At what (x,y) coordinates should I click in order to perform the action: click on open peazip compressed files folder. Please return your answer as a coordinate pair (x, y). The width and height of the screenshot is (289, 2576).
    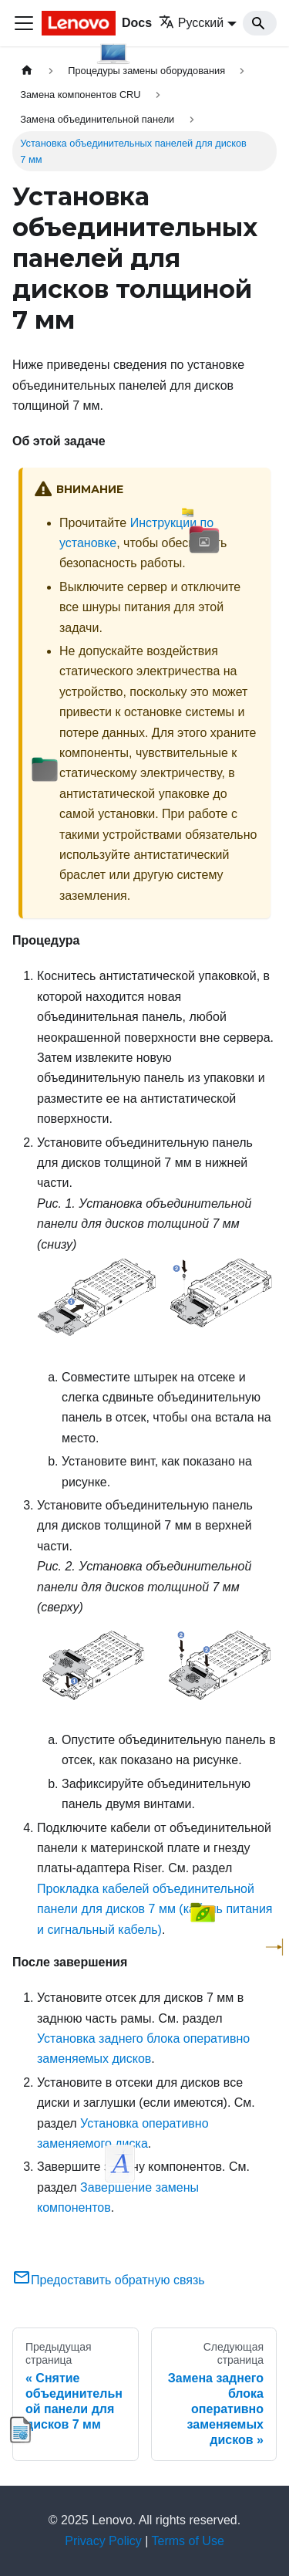
    Looking at the image, I should click on (203, 1913).